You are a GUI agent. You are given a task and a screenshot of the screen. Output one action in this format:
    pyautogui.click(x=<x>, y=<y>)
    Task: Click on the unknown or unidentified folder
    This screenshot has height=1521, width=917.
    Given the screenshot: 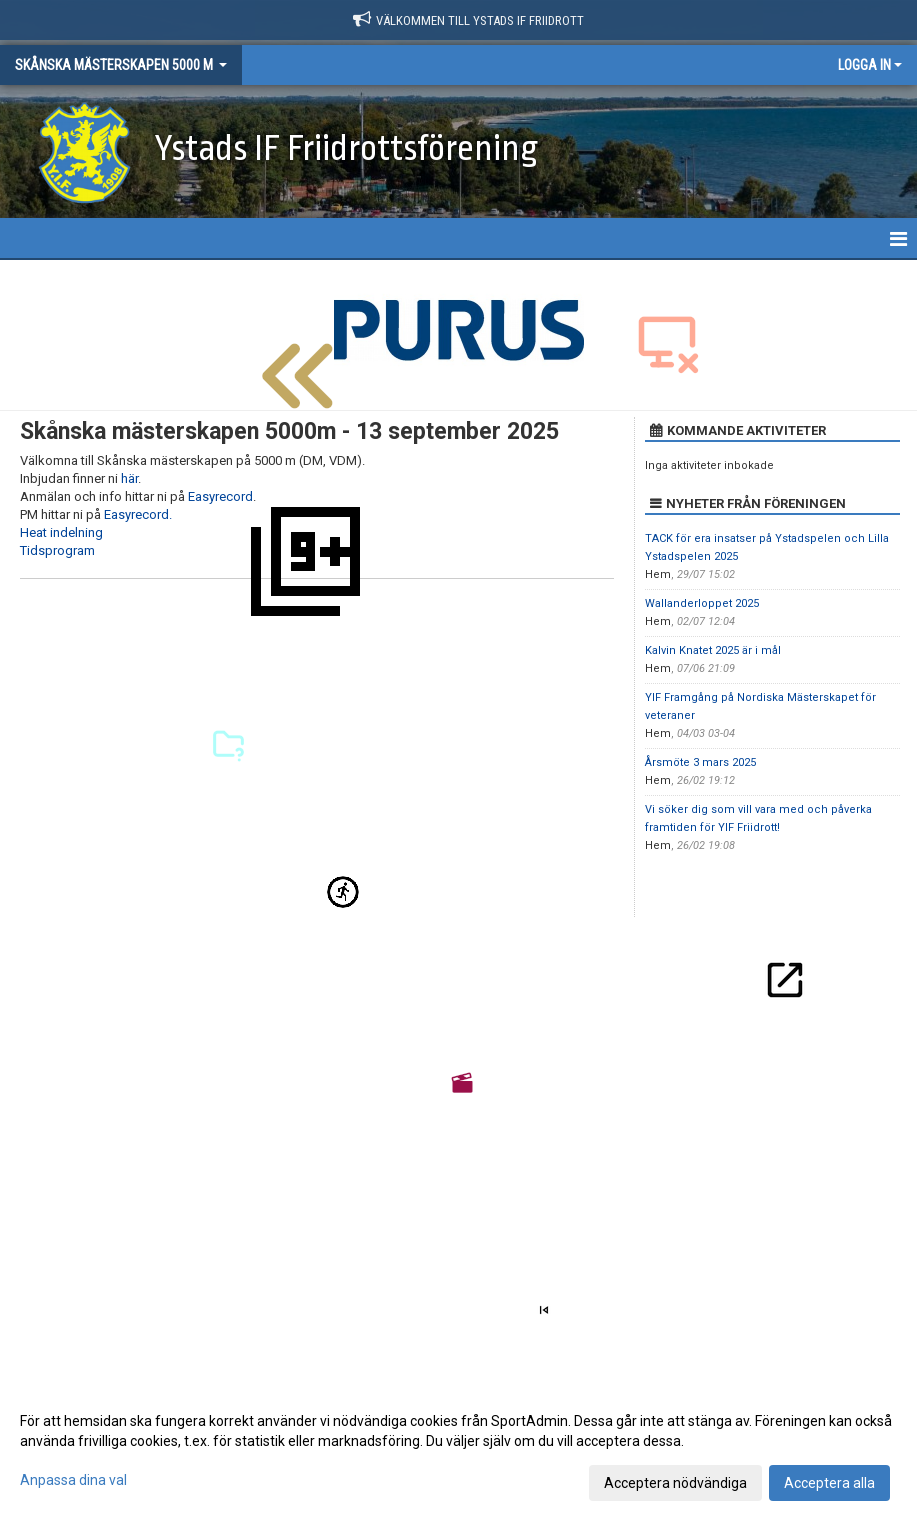 What is the action you would take?
    pyautogui.click(x=228, y=744)
    